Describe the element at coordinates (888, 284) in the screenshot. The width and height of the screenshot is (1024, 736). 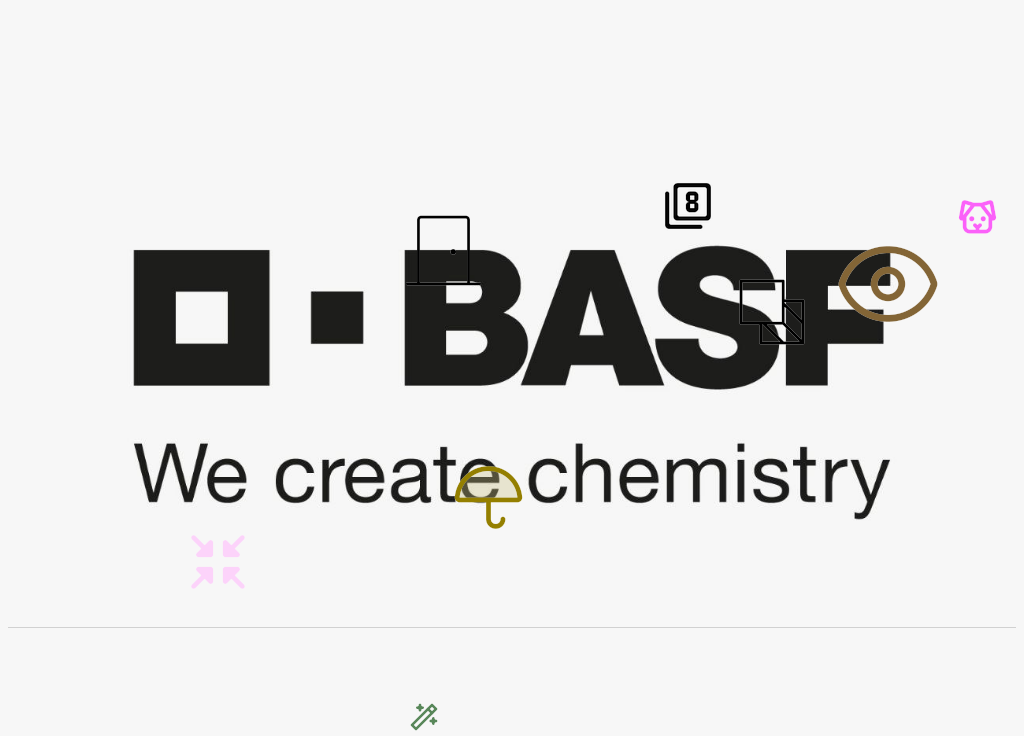
I see `view or preview content` at that location.